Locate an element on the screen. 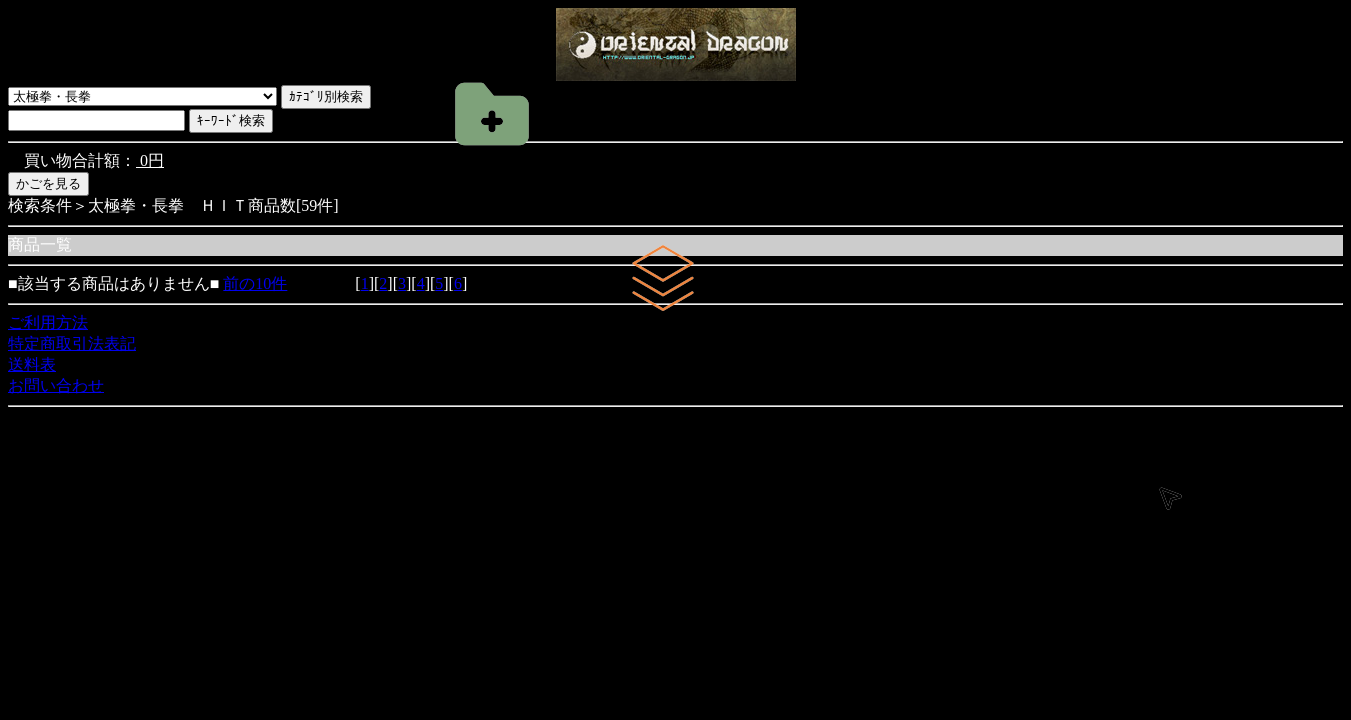 This screenshot has width=1351, height=720. create a new folder is located at coordinates (492, 114).